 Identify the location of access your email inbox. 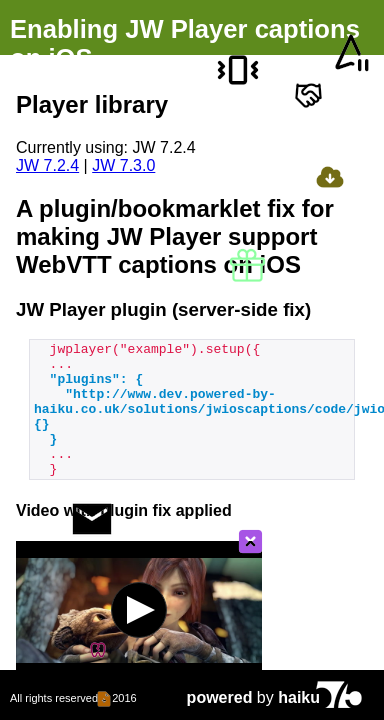
(92, 519).